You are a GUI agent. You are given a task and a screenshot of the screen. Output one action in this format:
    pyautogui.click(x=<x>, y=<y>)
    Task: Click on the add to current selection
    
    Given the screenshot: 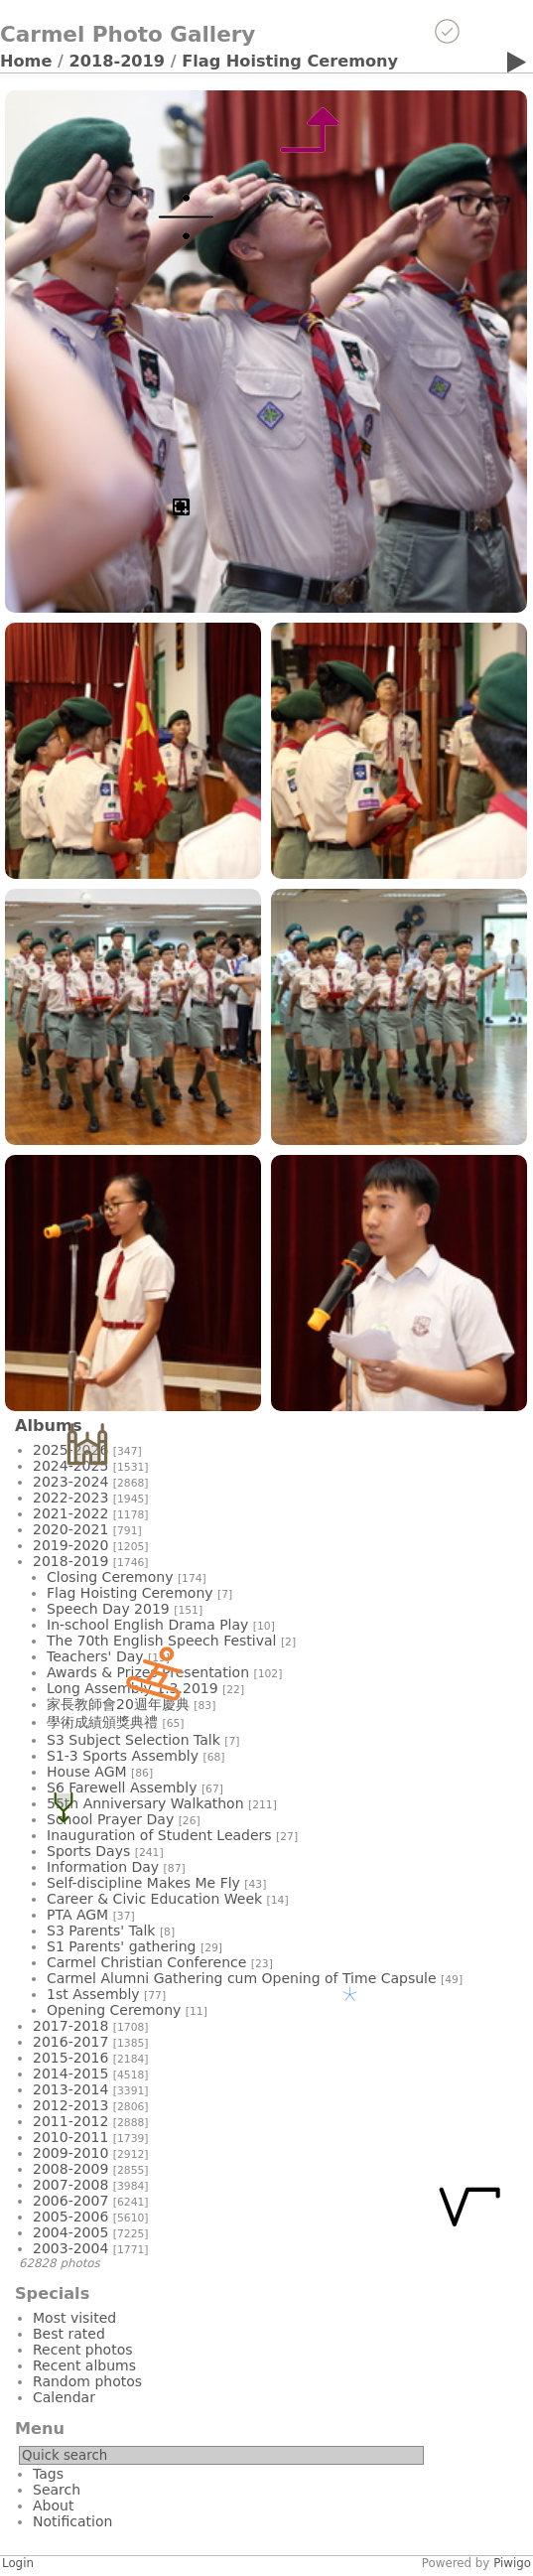 What is the action you would take?
    pyautogui.click(x=181, y=506)
    